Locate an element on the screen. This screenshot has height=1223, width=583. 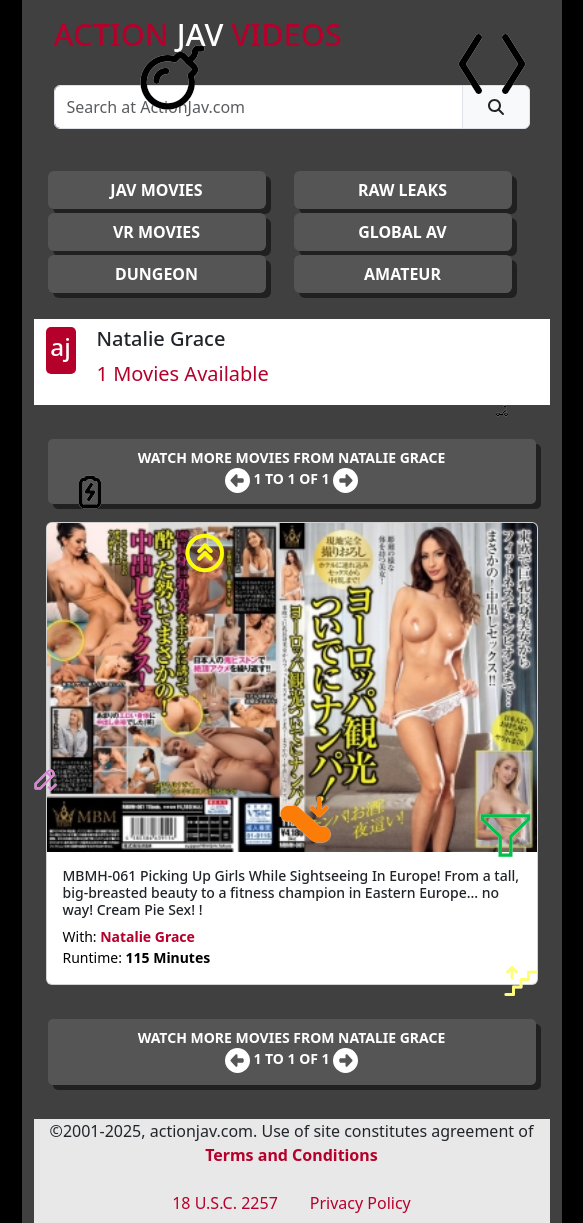
go up to the next floor is located at coordinates (521, 981).